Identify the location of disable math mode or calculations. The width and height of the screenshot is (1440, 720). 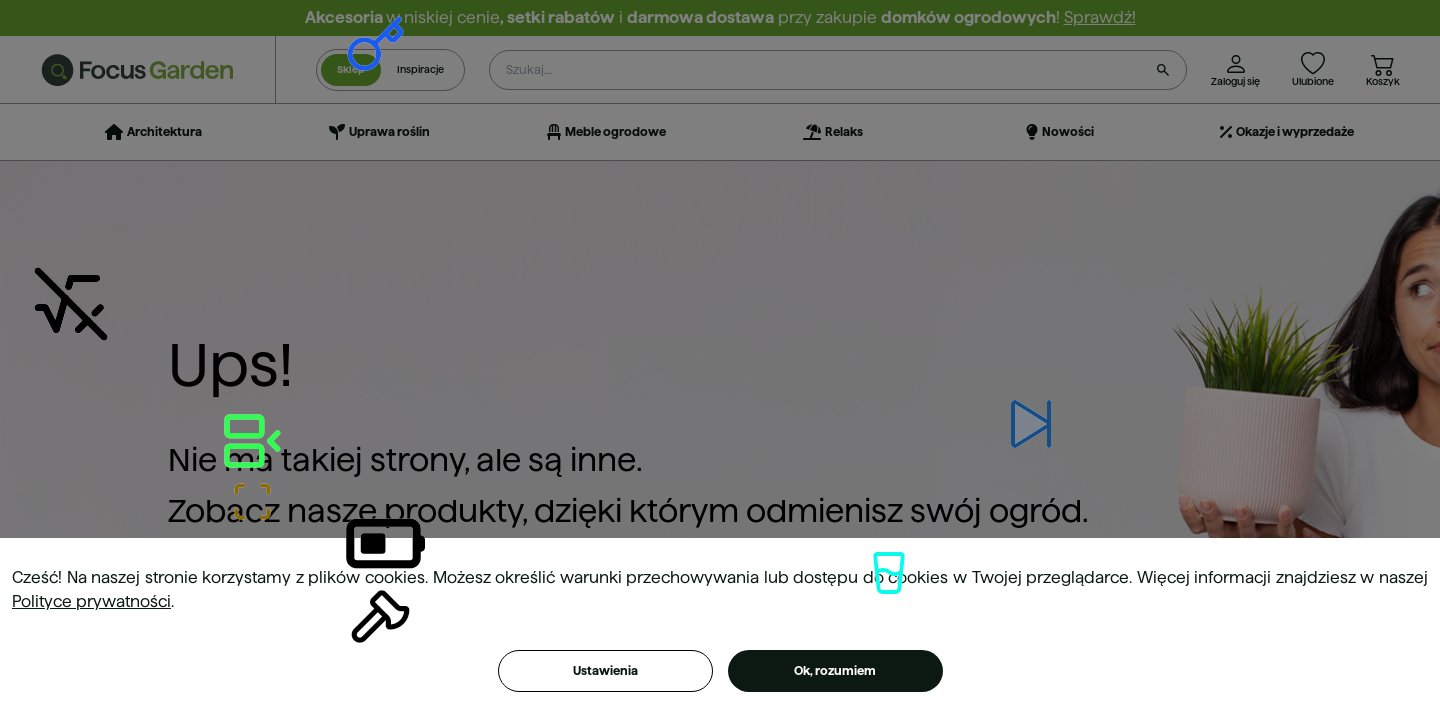
(71, 304).